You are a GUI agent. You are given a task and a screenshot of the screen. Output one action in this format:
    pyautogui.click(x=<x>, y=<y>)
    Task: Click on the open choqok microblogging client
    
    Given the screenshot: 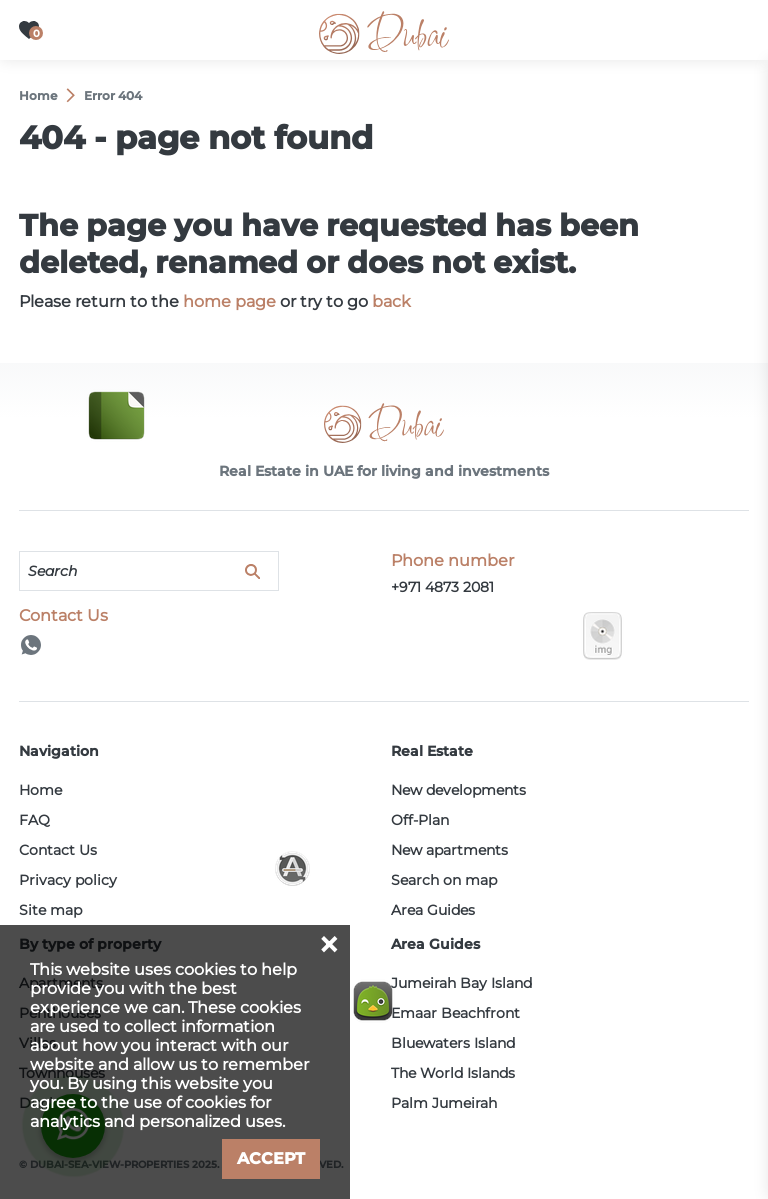 What is the action you would take?
    pyautogui.click(x=373, y=1001)
    